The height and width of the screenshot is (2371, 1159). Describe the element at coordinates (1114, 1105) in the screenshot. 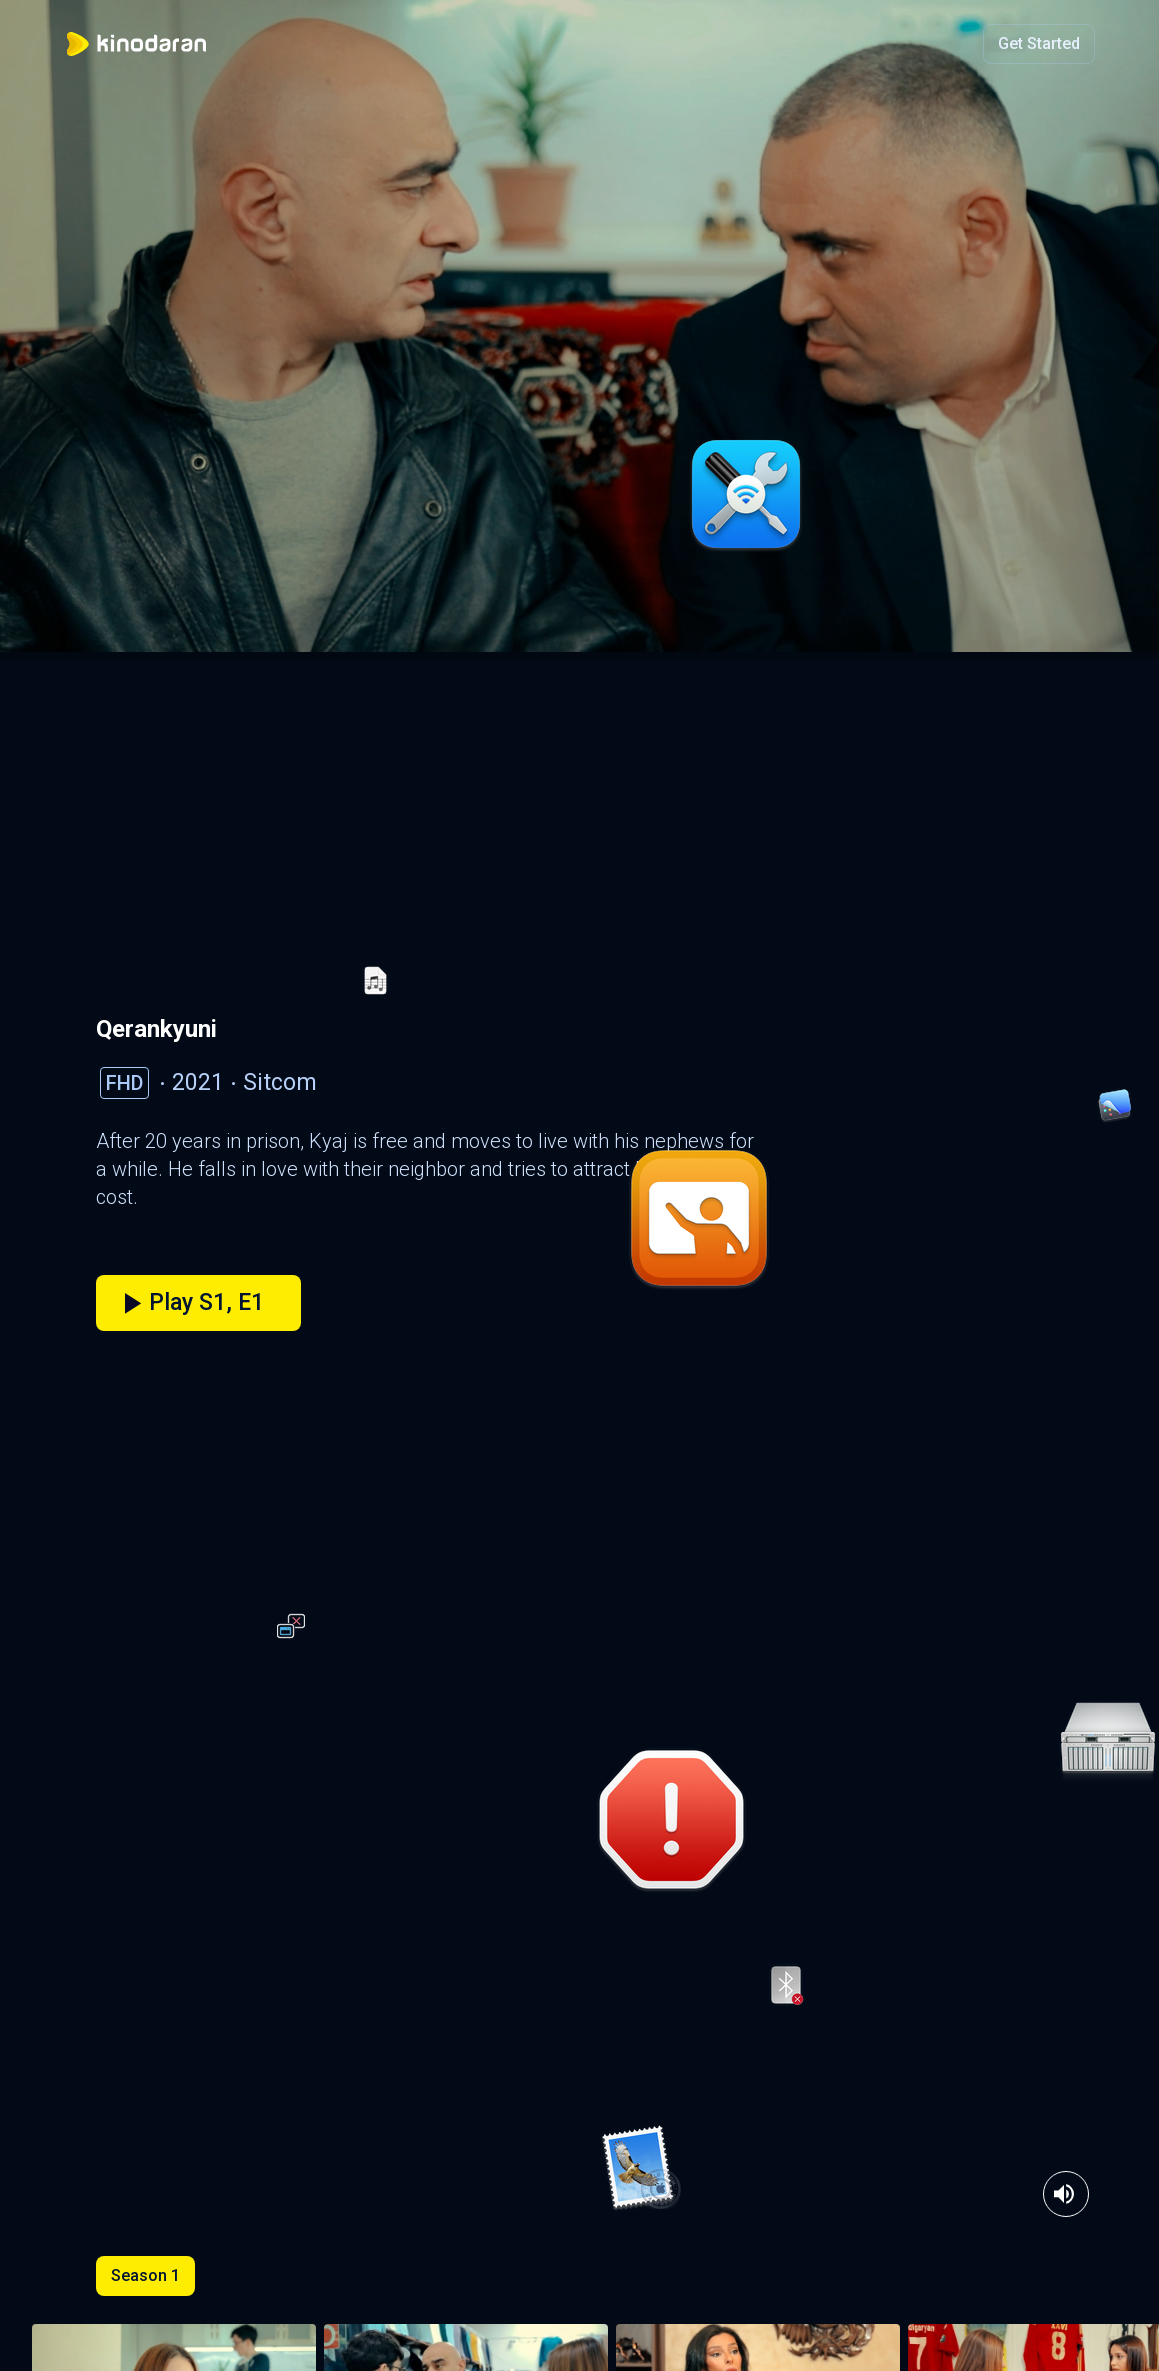

I see `access screen capture or screenshot tool` at that location.